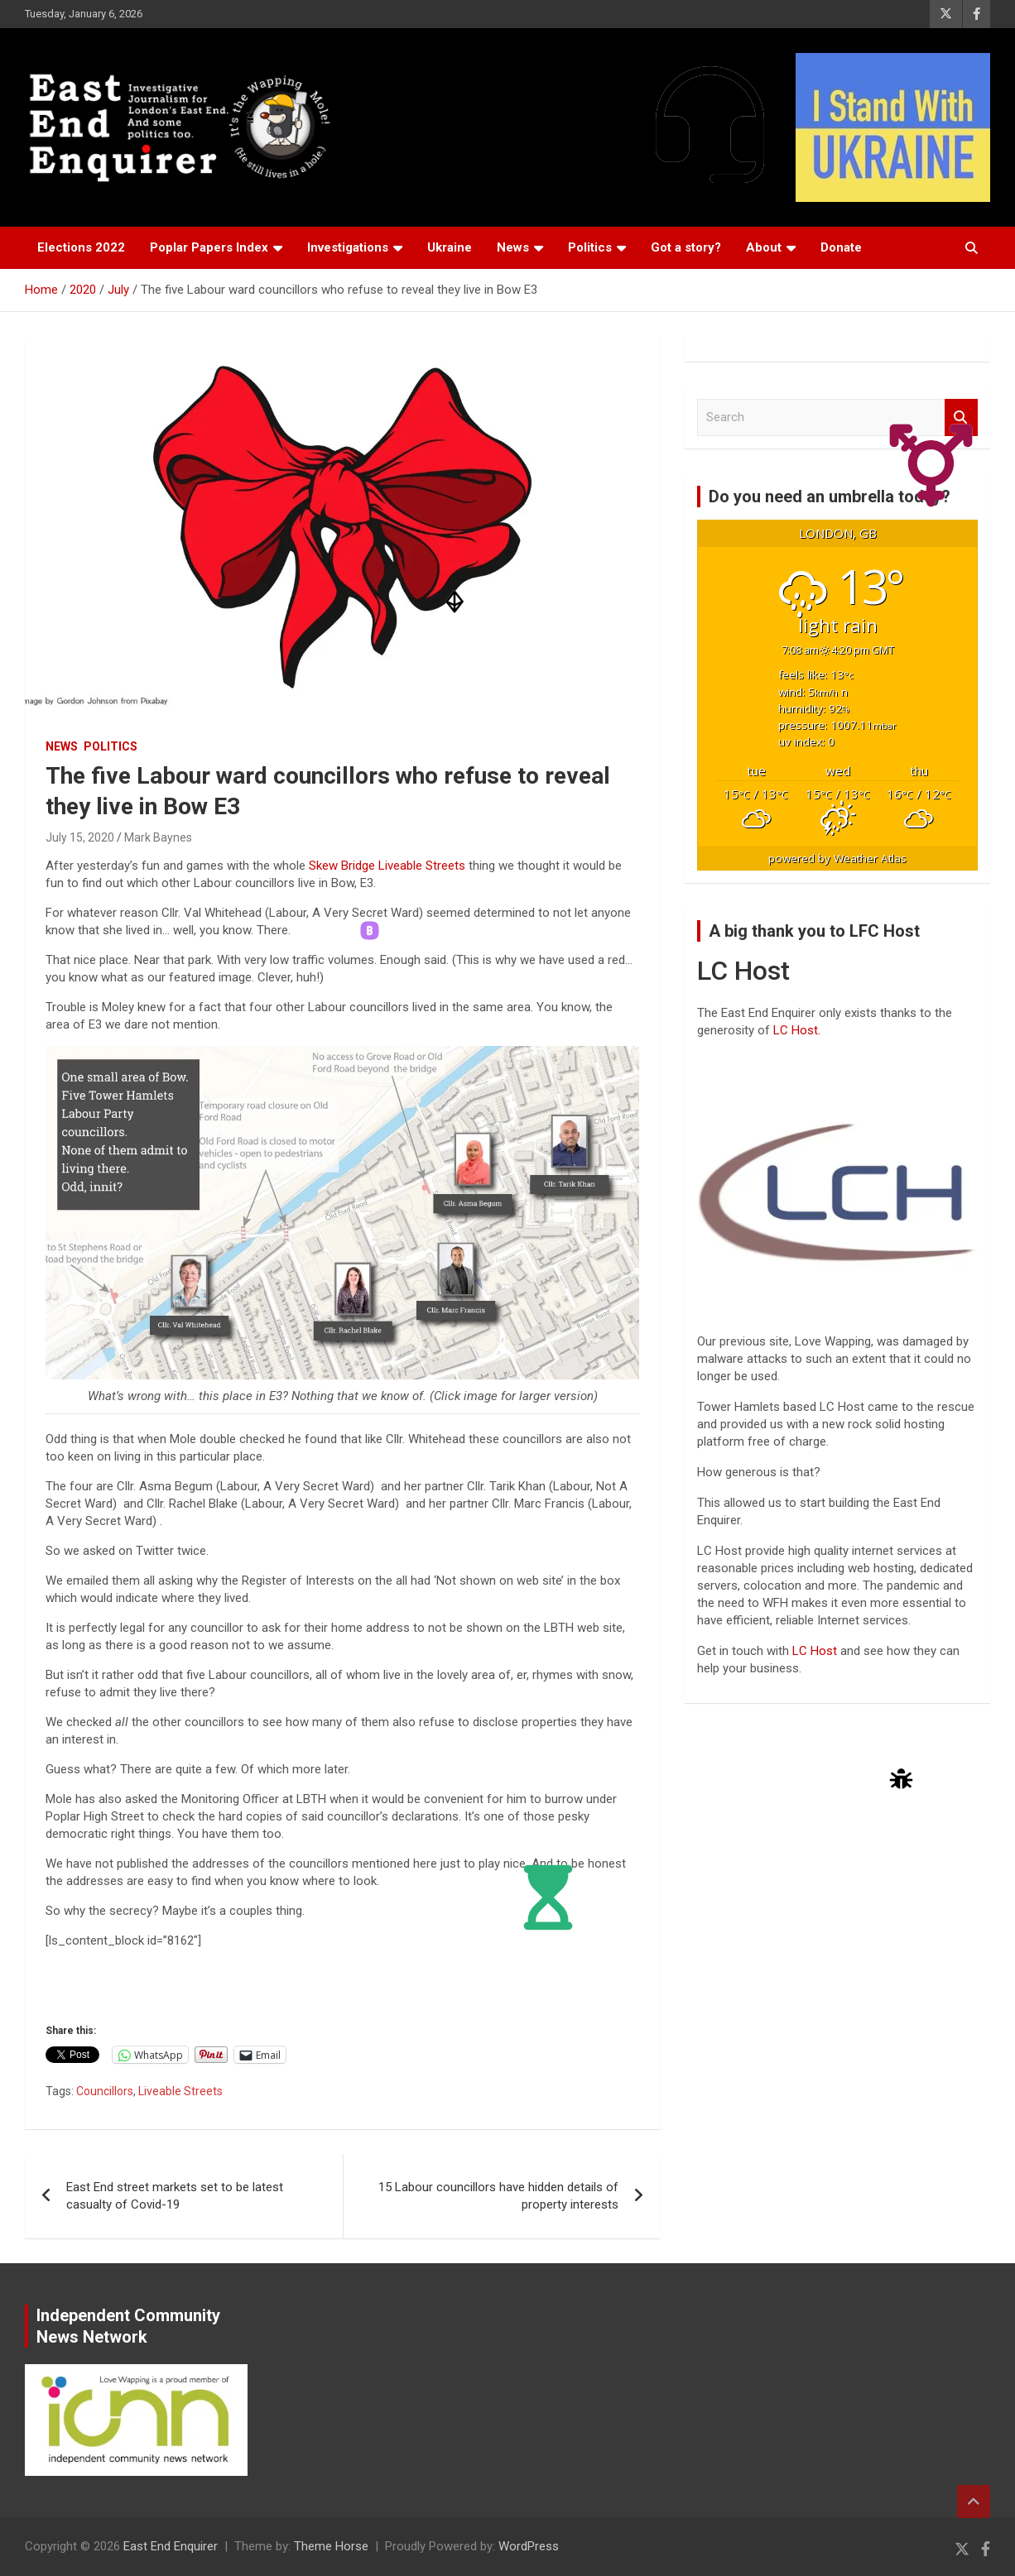 This screenshot has height=2576, width=1015. What do you see at coordinates (548, 1897) in the screenshot?
I see `indicates a process has just started or is beginning` at bounding box center [548, 1897].